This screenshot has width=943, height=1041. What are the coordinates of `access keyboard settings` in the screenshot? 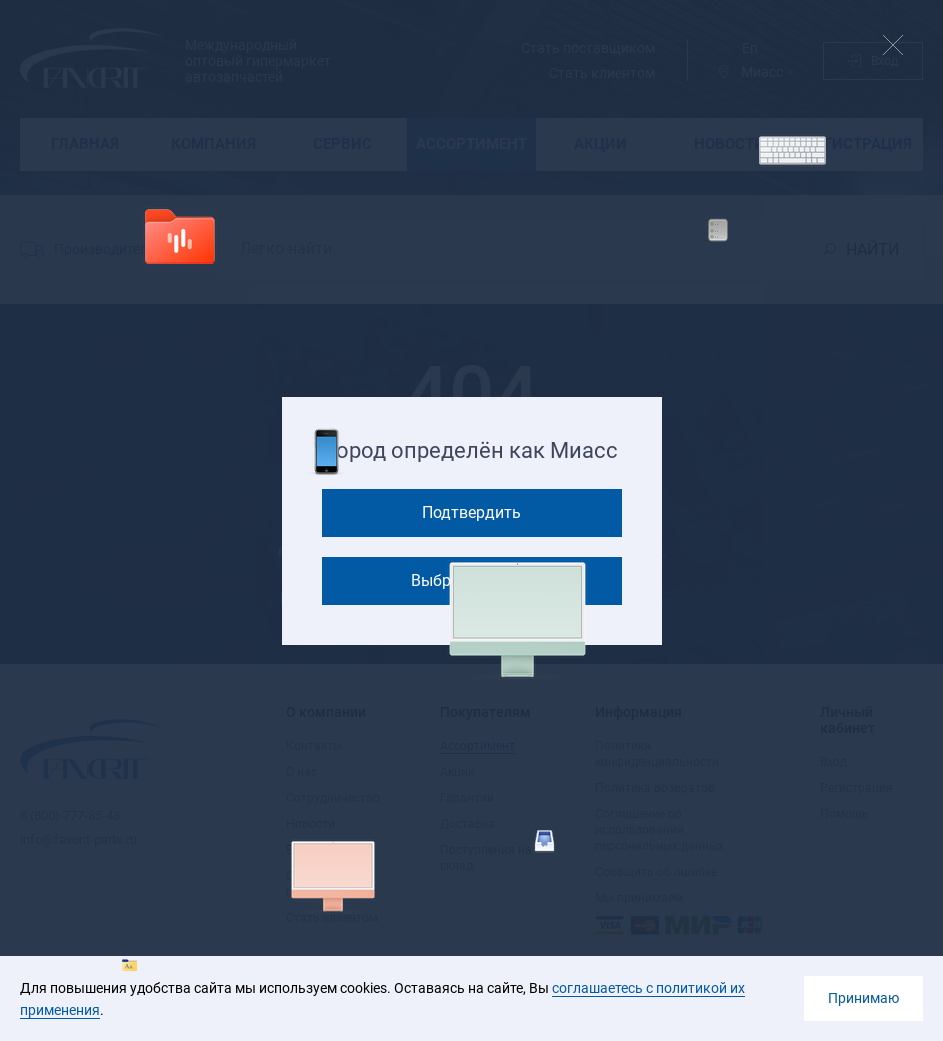 It's located at (792, 150).